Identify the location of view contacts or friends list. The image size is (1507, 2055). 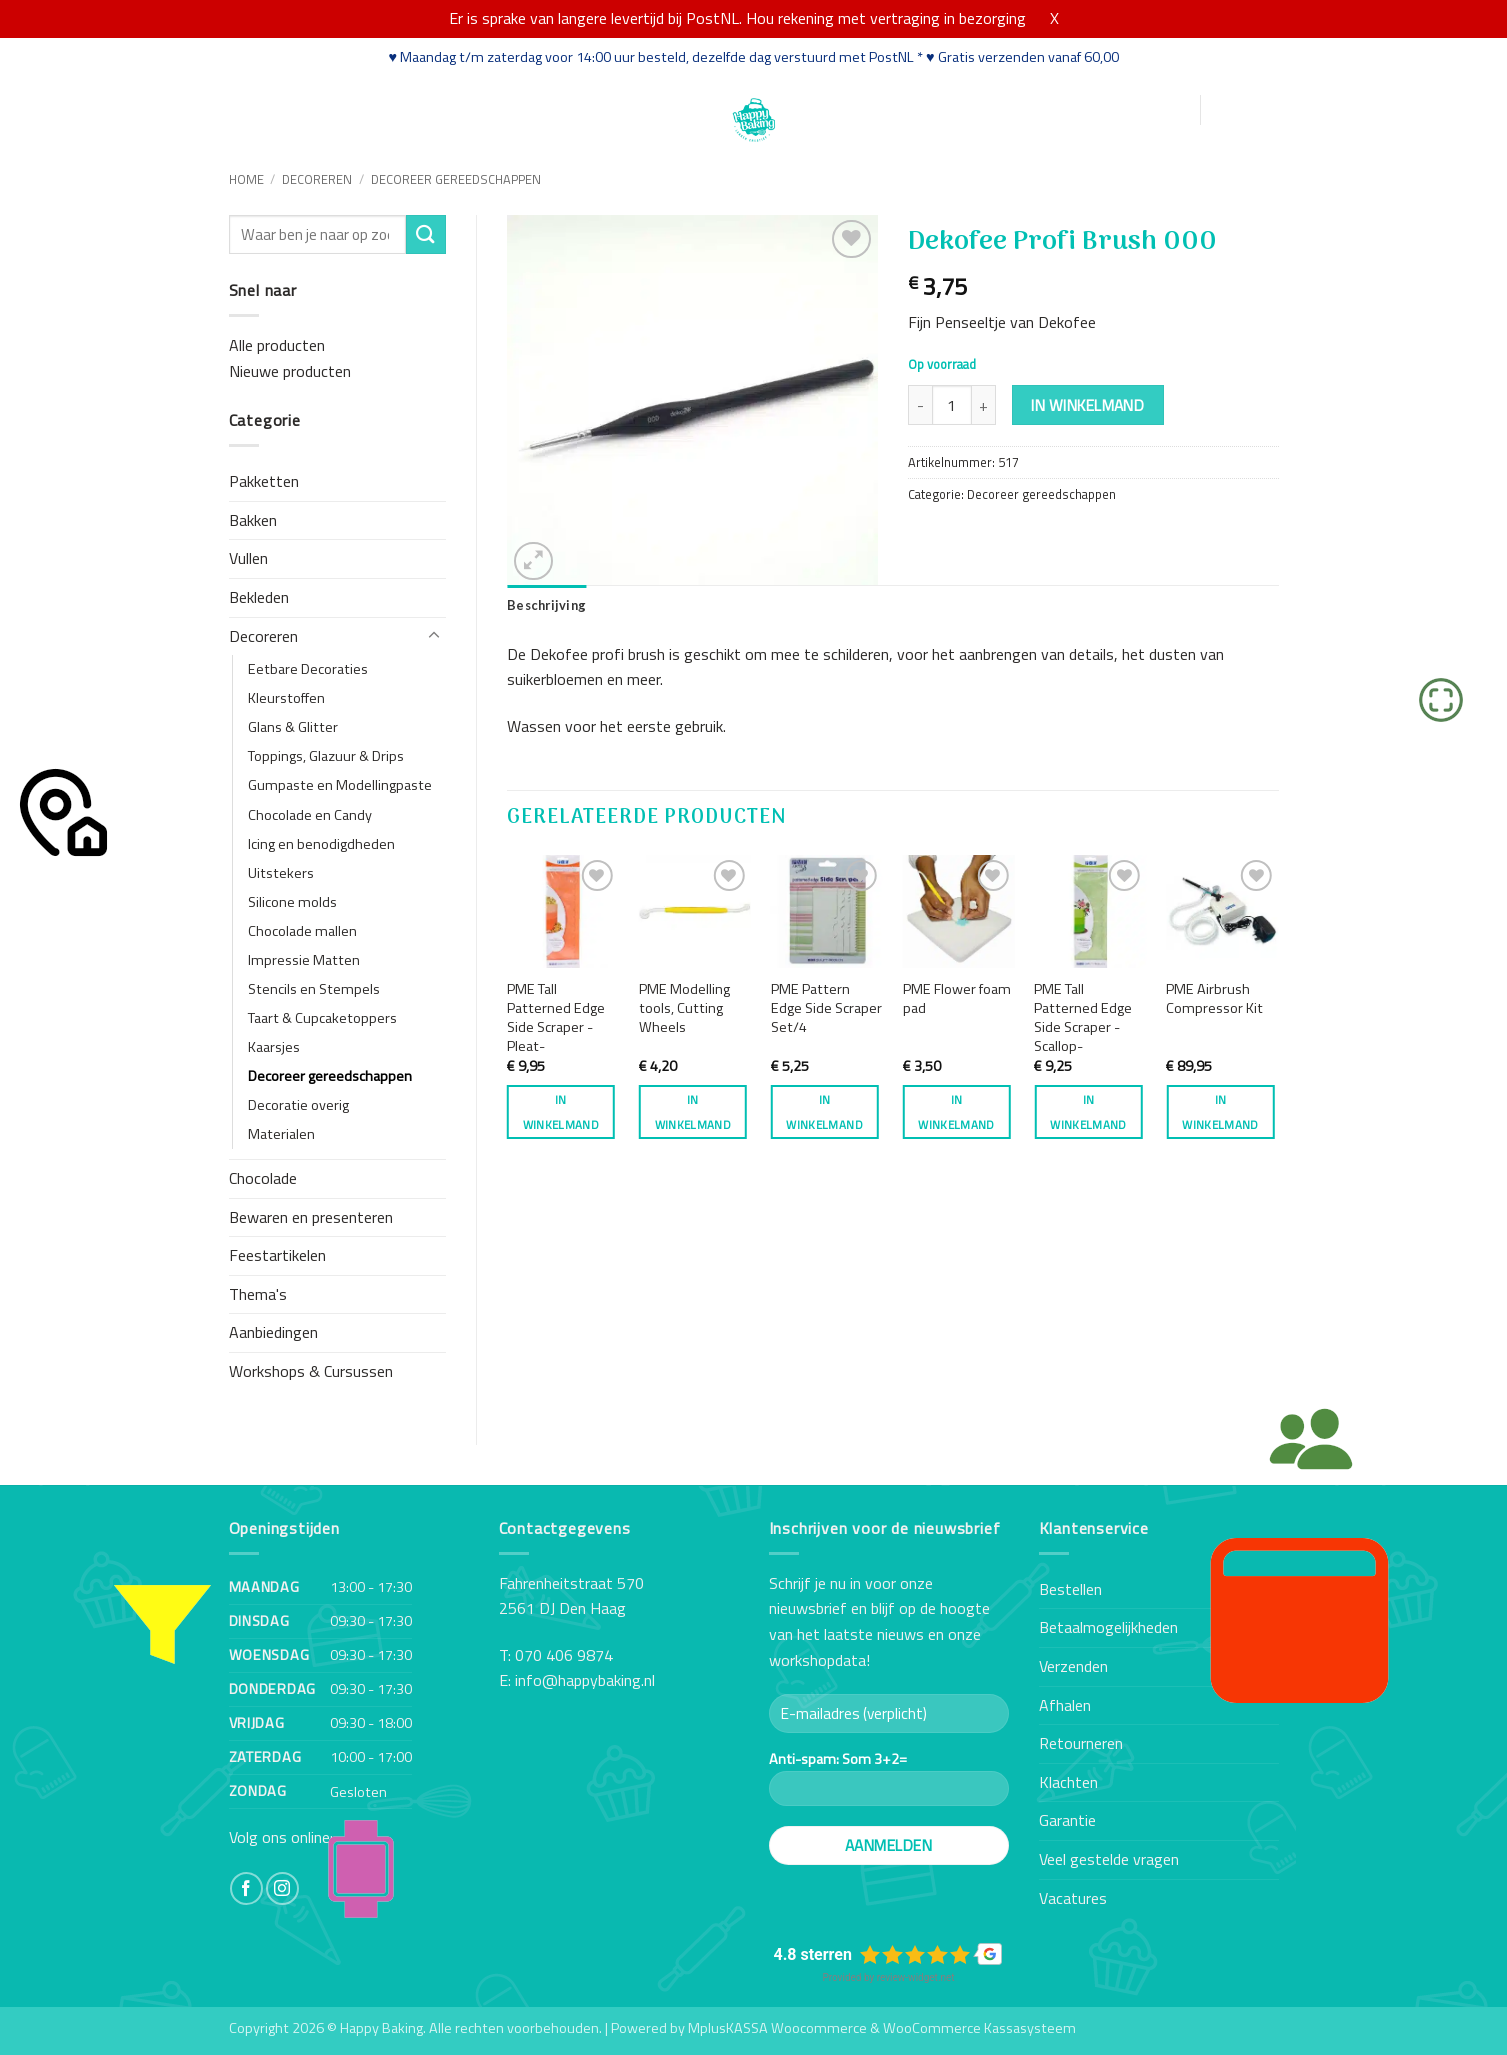
(1311, 1439).